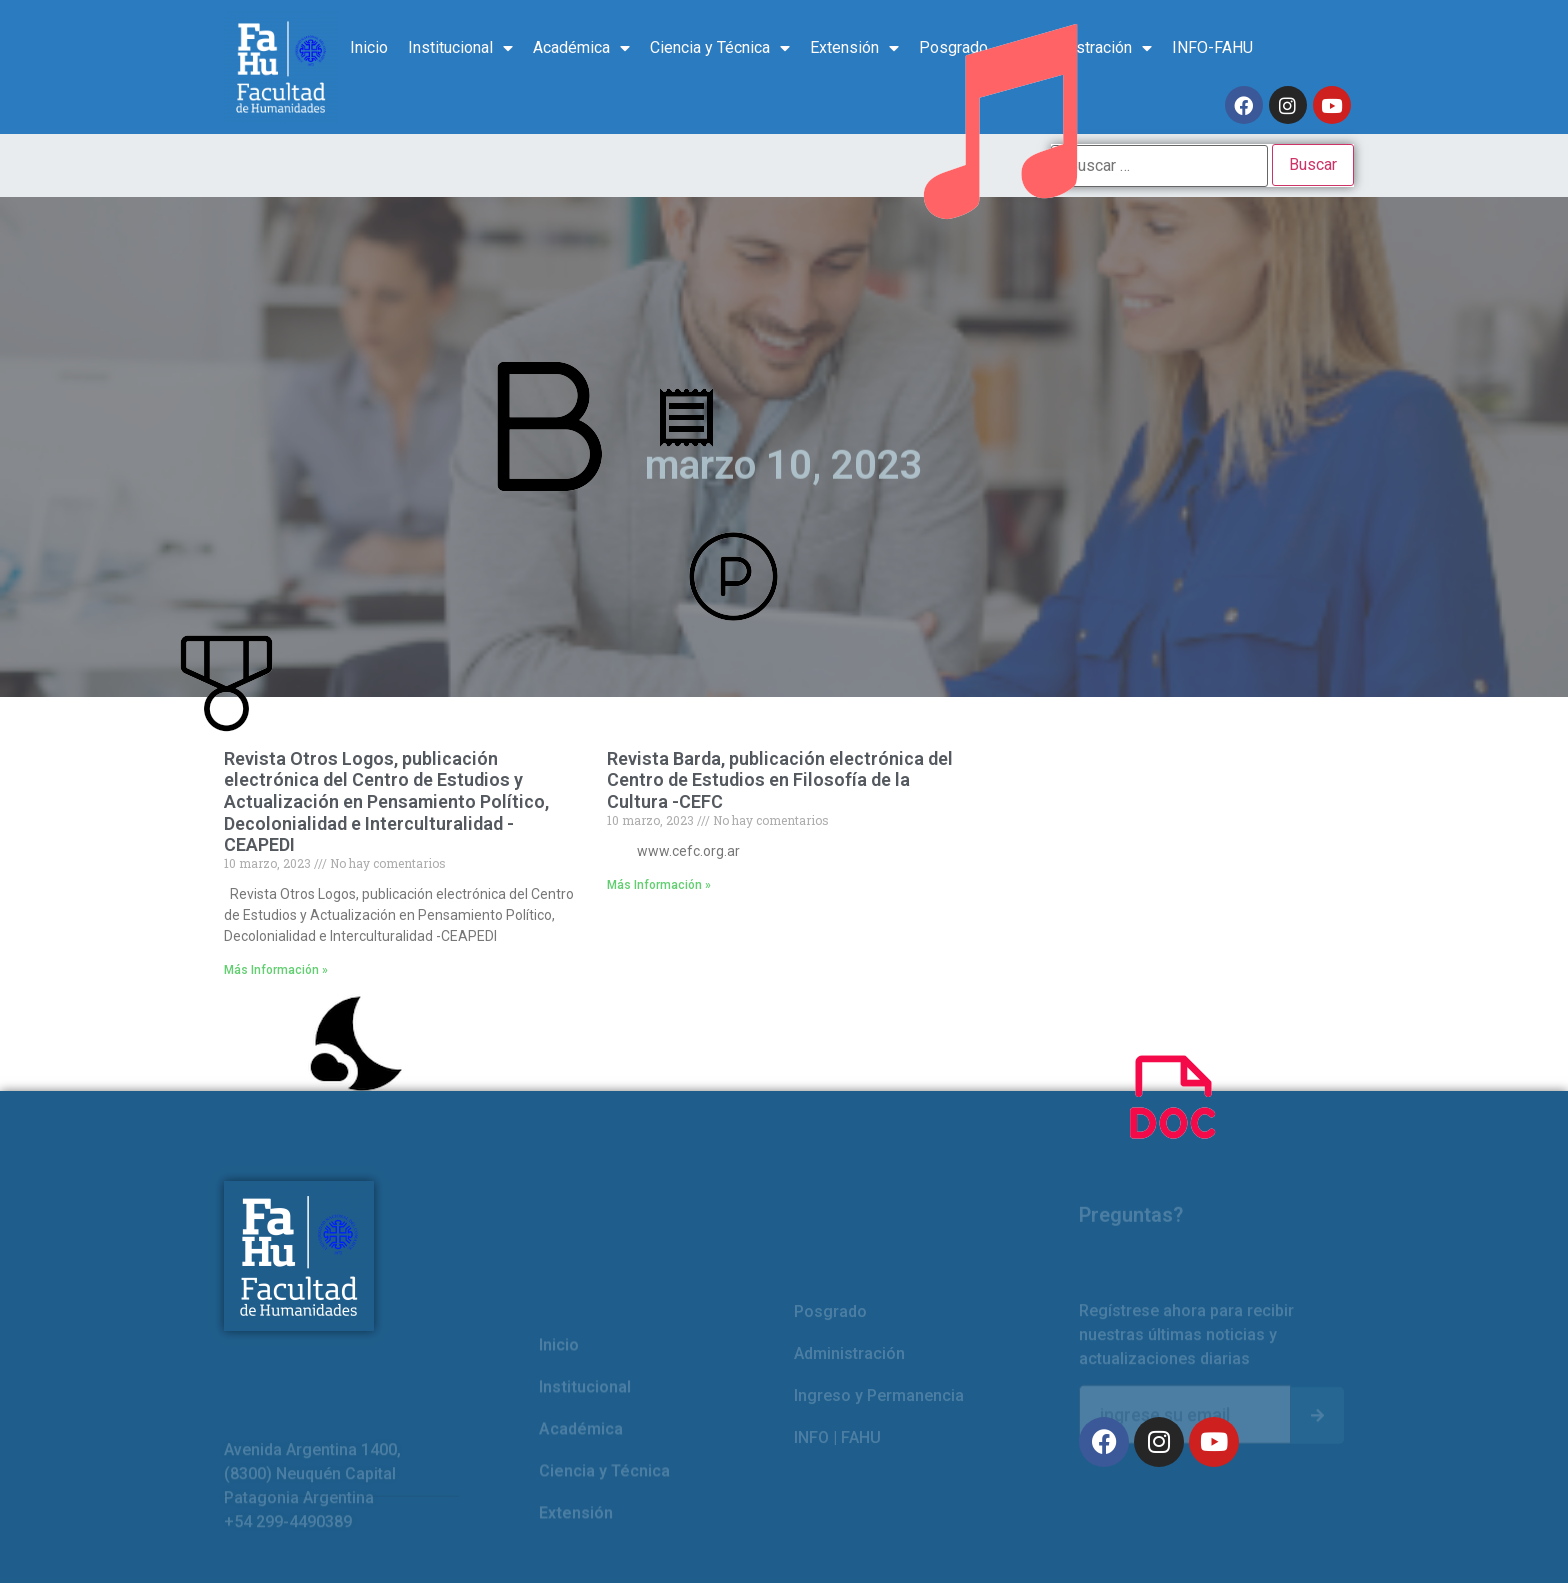 Image resolution: width=1568 pixels, height=1583 pixels. Describe the element at coordinates (733, 576) in the screenshot. I see `parking location or availability indicator` at that location.